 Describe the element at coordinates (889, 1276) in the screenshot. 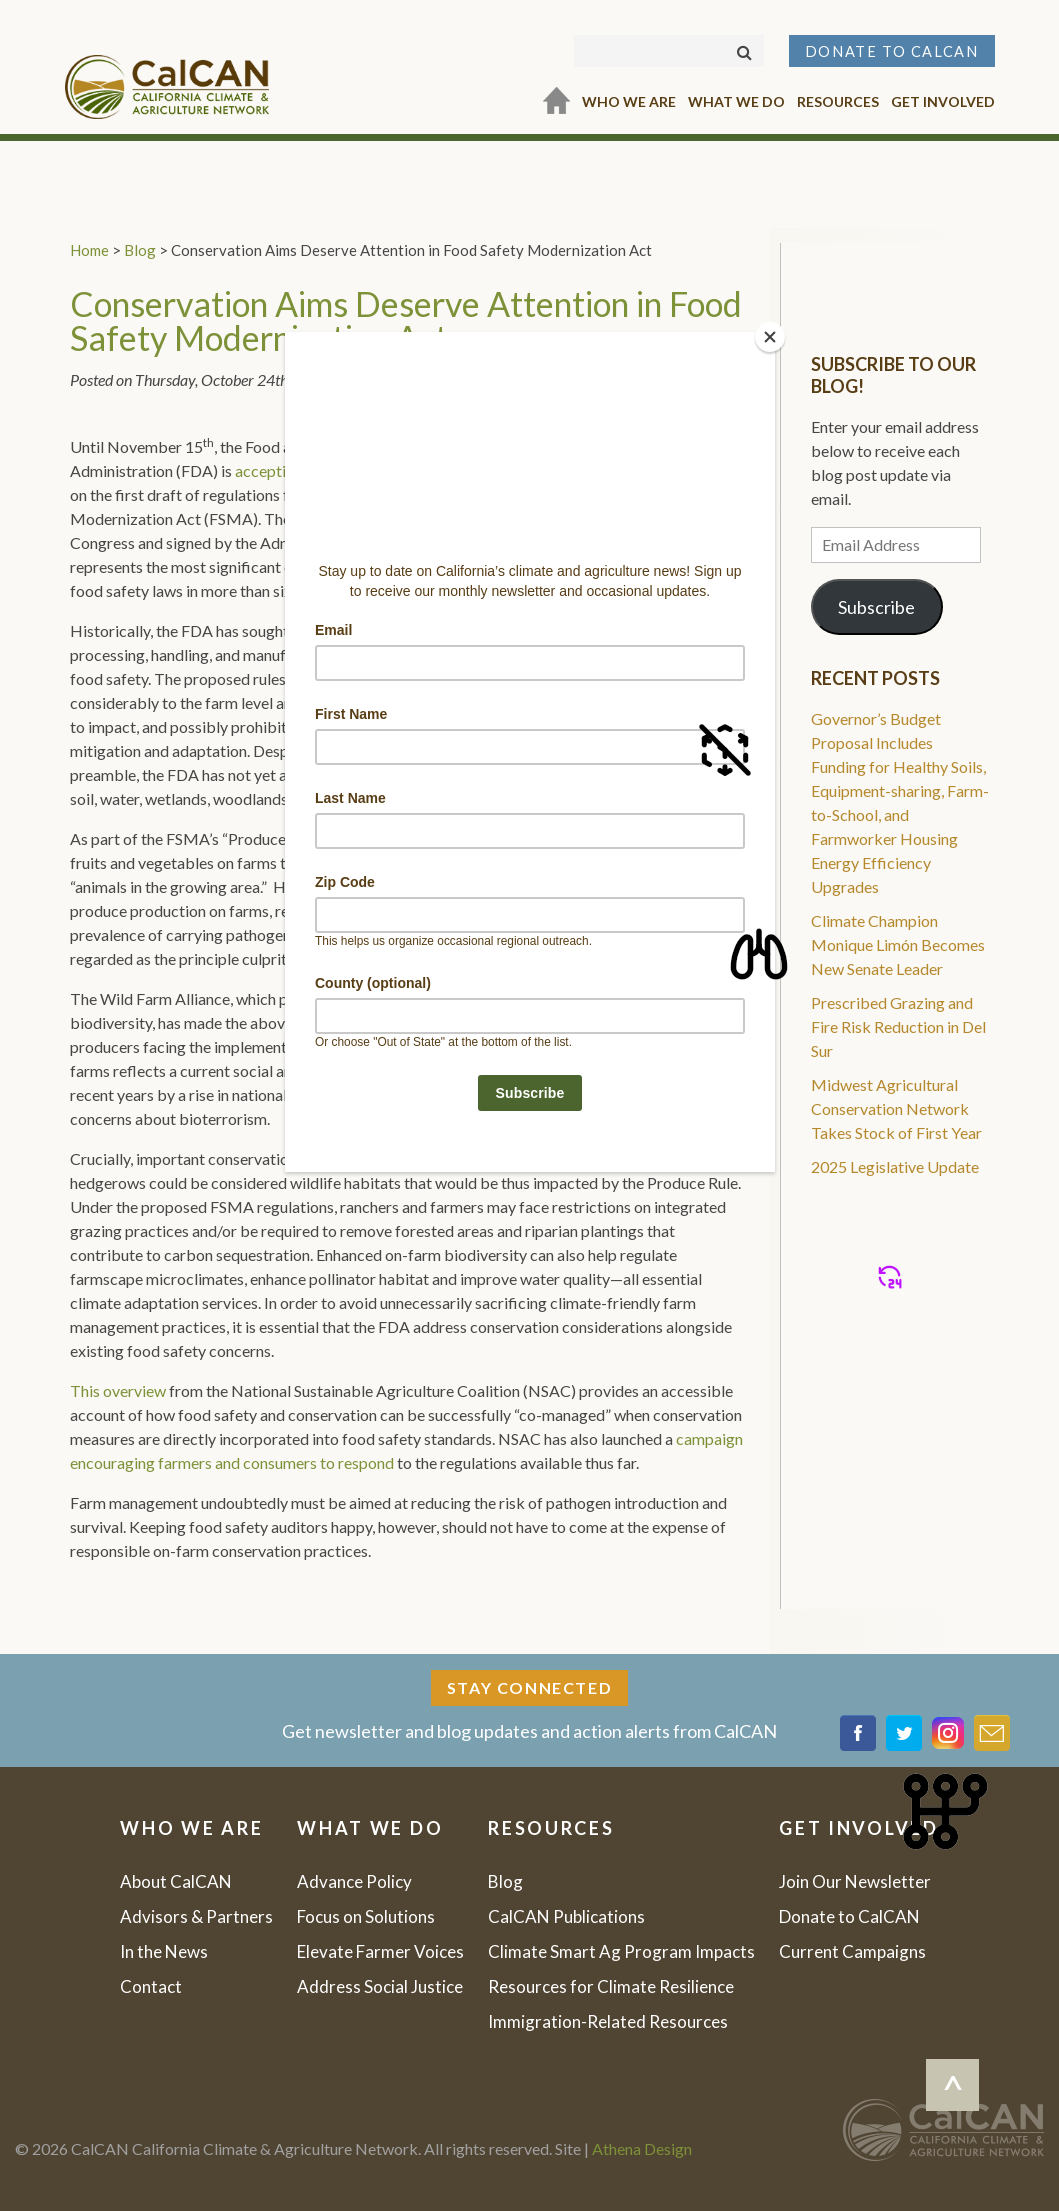

I see `indicates 24-hour availability or support` at that location.